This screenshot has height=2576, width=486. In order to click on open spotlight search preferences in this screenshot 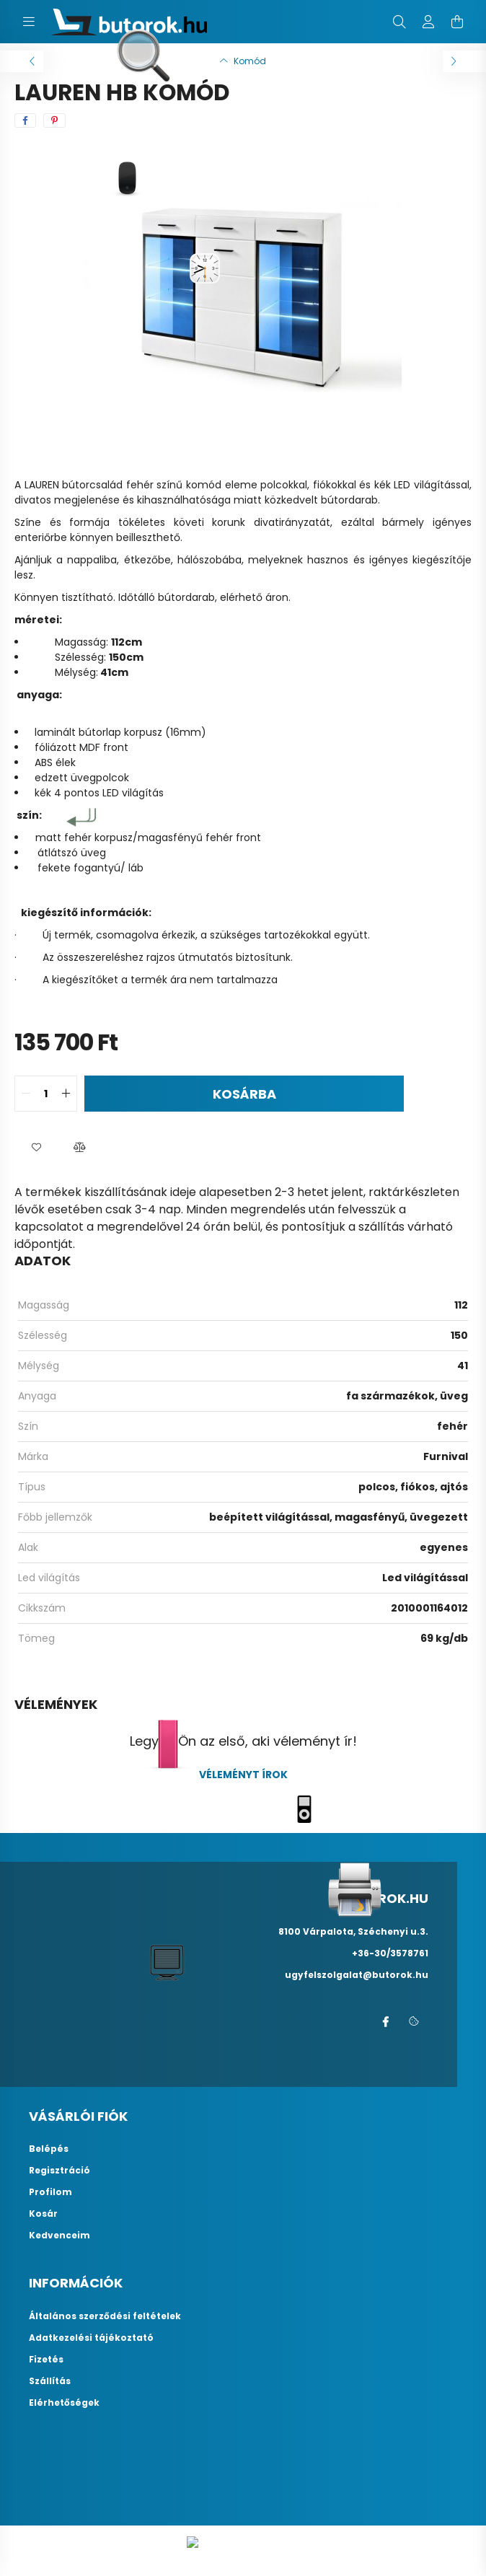, I will do `click(143, 56)`.